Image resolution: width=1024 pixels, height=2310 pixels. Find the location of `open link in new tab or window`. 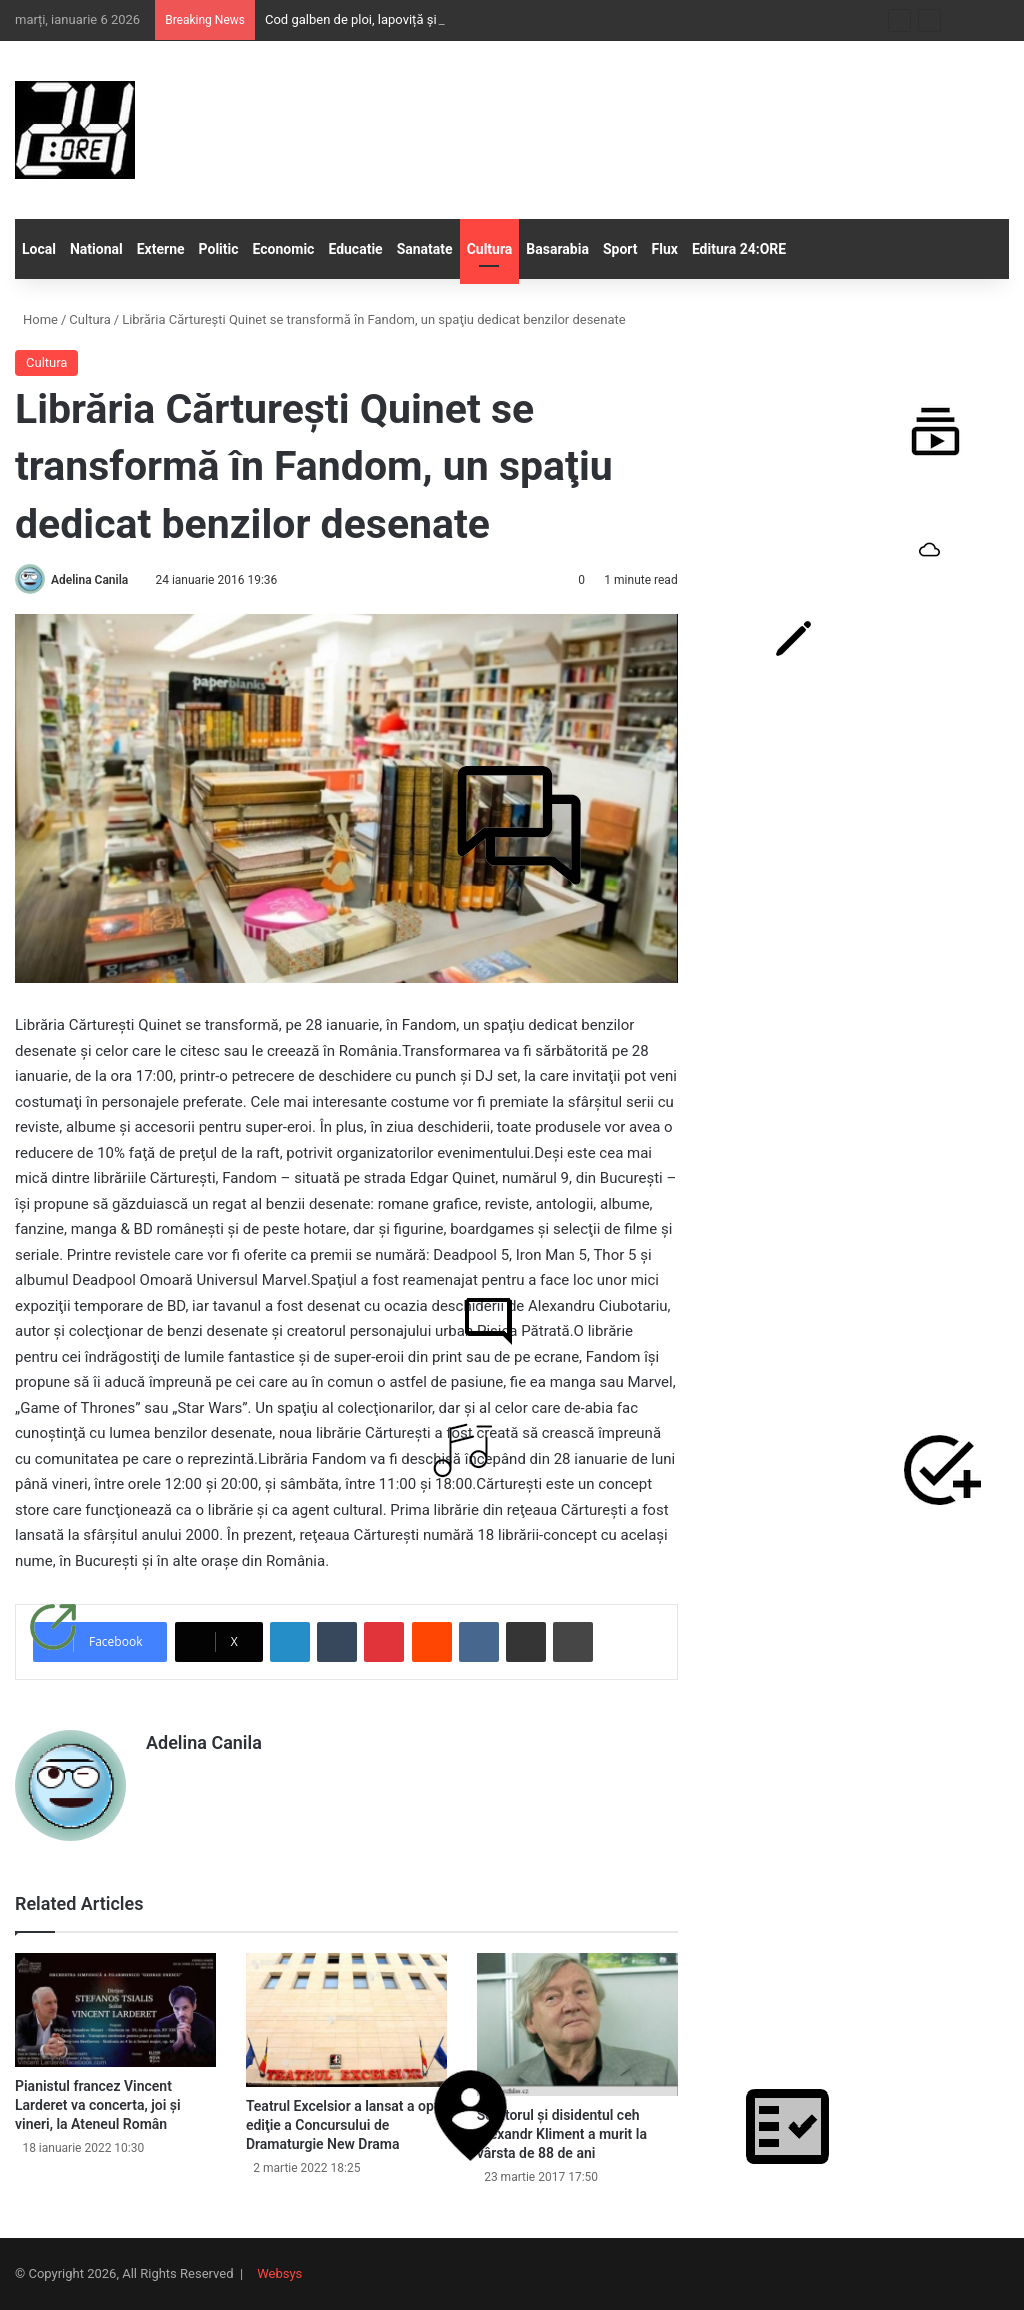

open link in new tab or window is located at coordinates (53, 1627).